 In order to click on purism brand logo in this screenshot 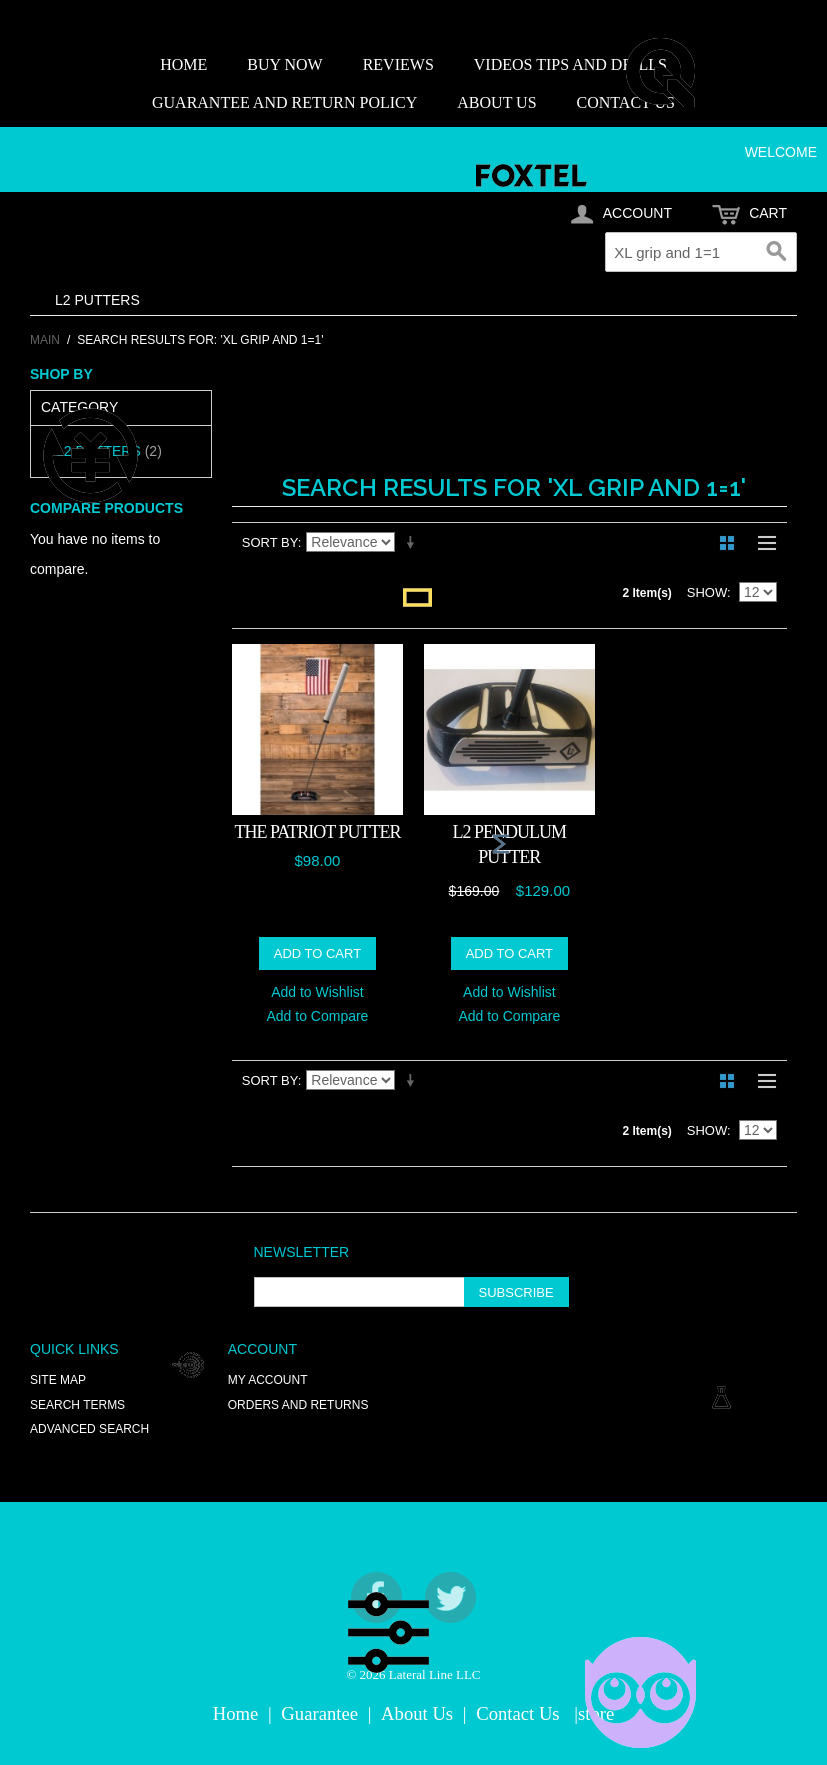, I will do `click(417, 597)`.